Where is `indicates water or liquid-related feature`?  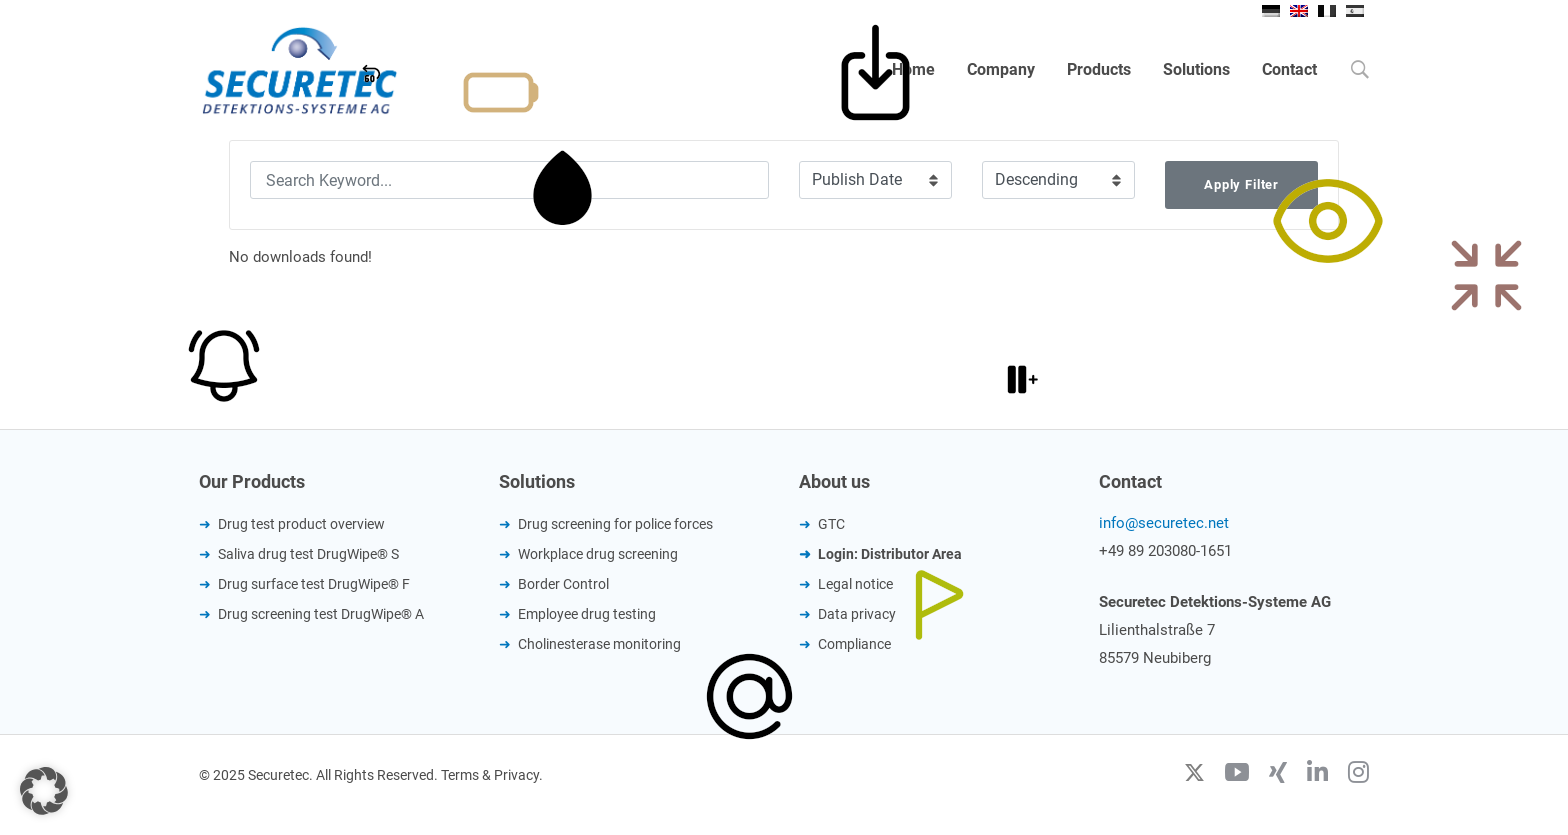
indicates water or liquid-related feature is located at coordinates (562, 190).